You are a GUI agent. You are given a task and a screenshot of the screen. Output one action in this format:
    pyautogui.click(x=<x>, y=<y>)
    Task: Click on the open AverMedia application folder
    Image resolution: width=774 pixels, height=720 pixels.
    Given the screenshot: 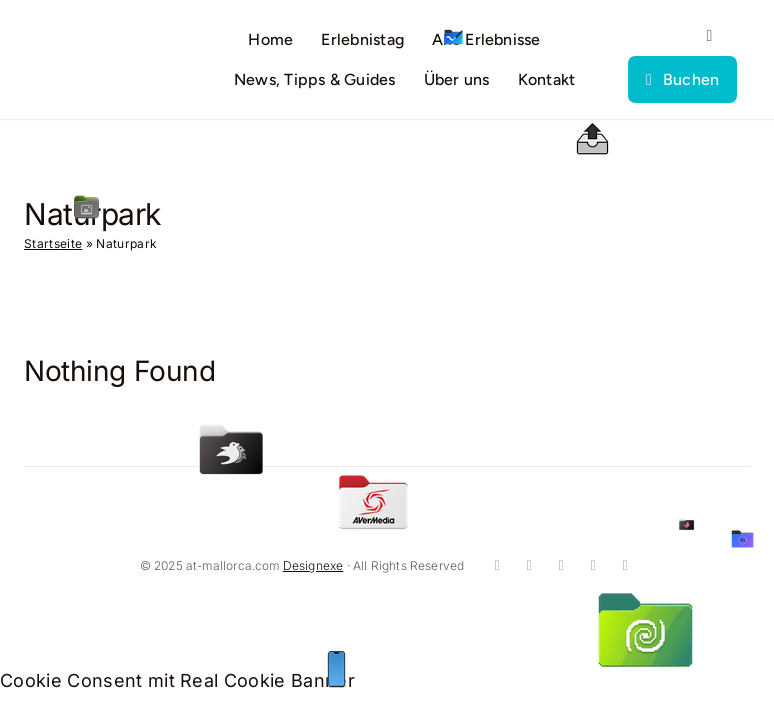 What is the action you would take?
    pyautogui.click(x=373, y=504)
    